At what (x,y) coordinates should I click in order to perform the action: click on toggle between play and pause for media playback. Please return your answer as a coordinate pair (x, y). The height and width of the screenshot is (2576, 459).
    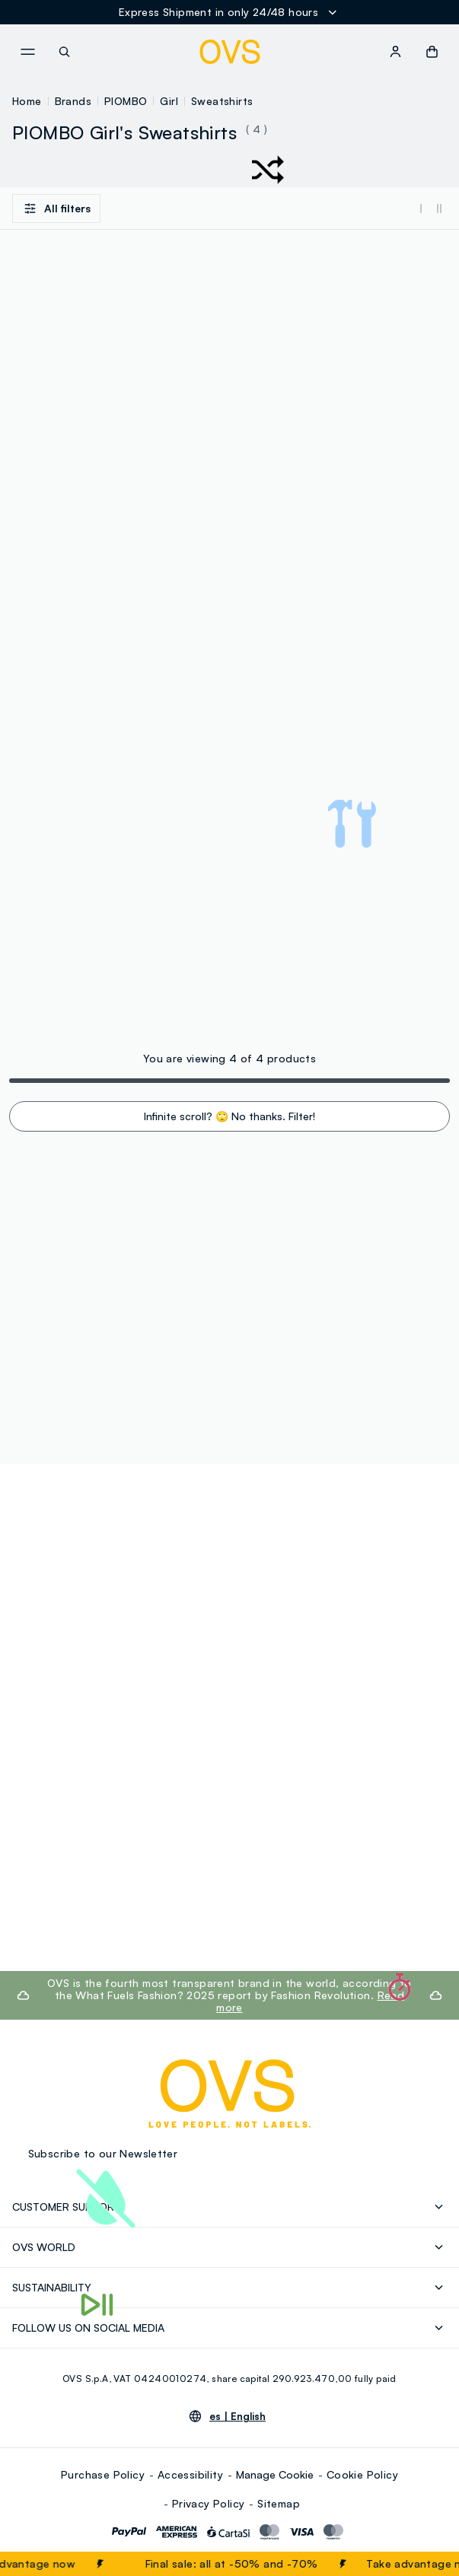
    Looking at the image, I should click on (97, 2304).